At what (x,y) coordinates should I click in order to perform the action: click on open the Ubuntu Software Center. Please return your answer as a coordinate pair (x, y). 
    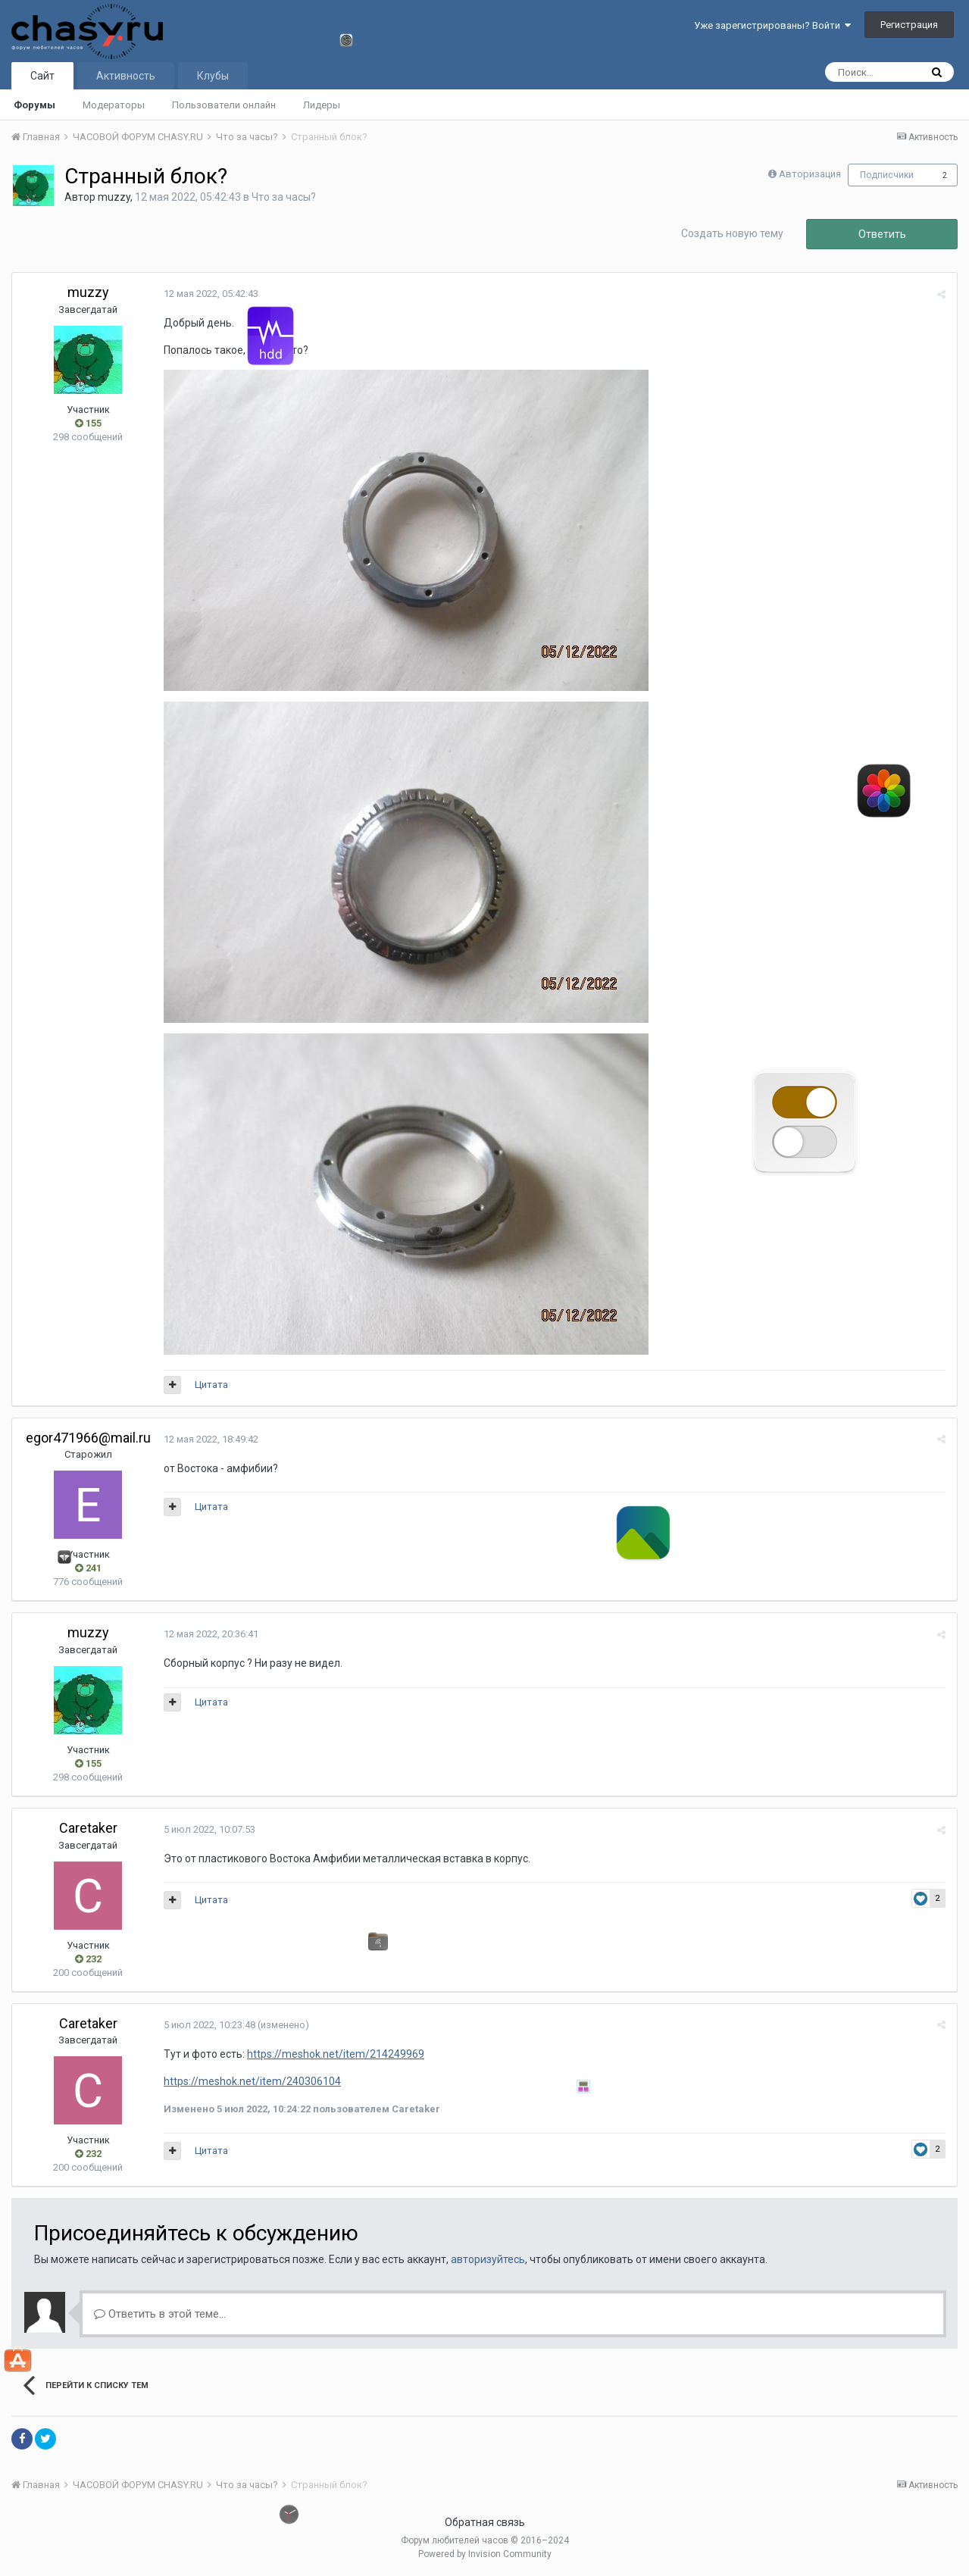
    Looking at the image, I should click on (17, 2360).